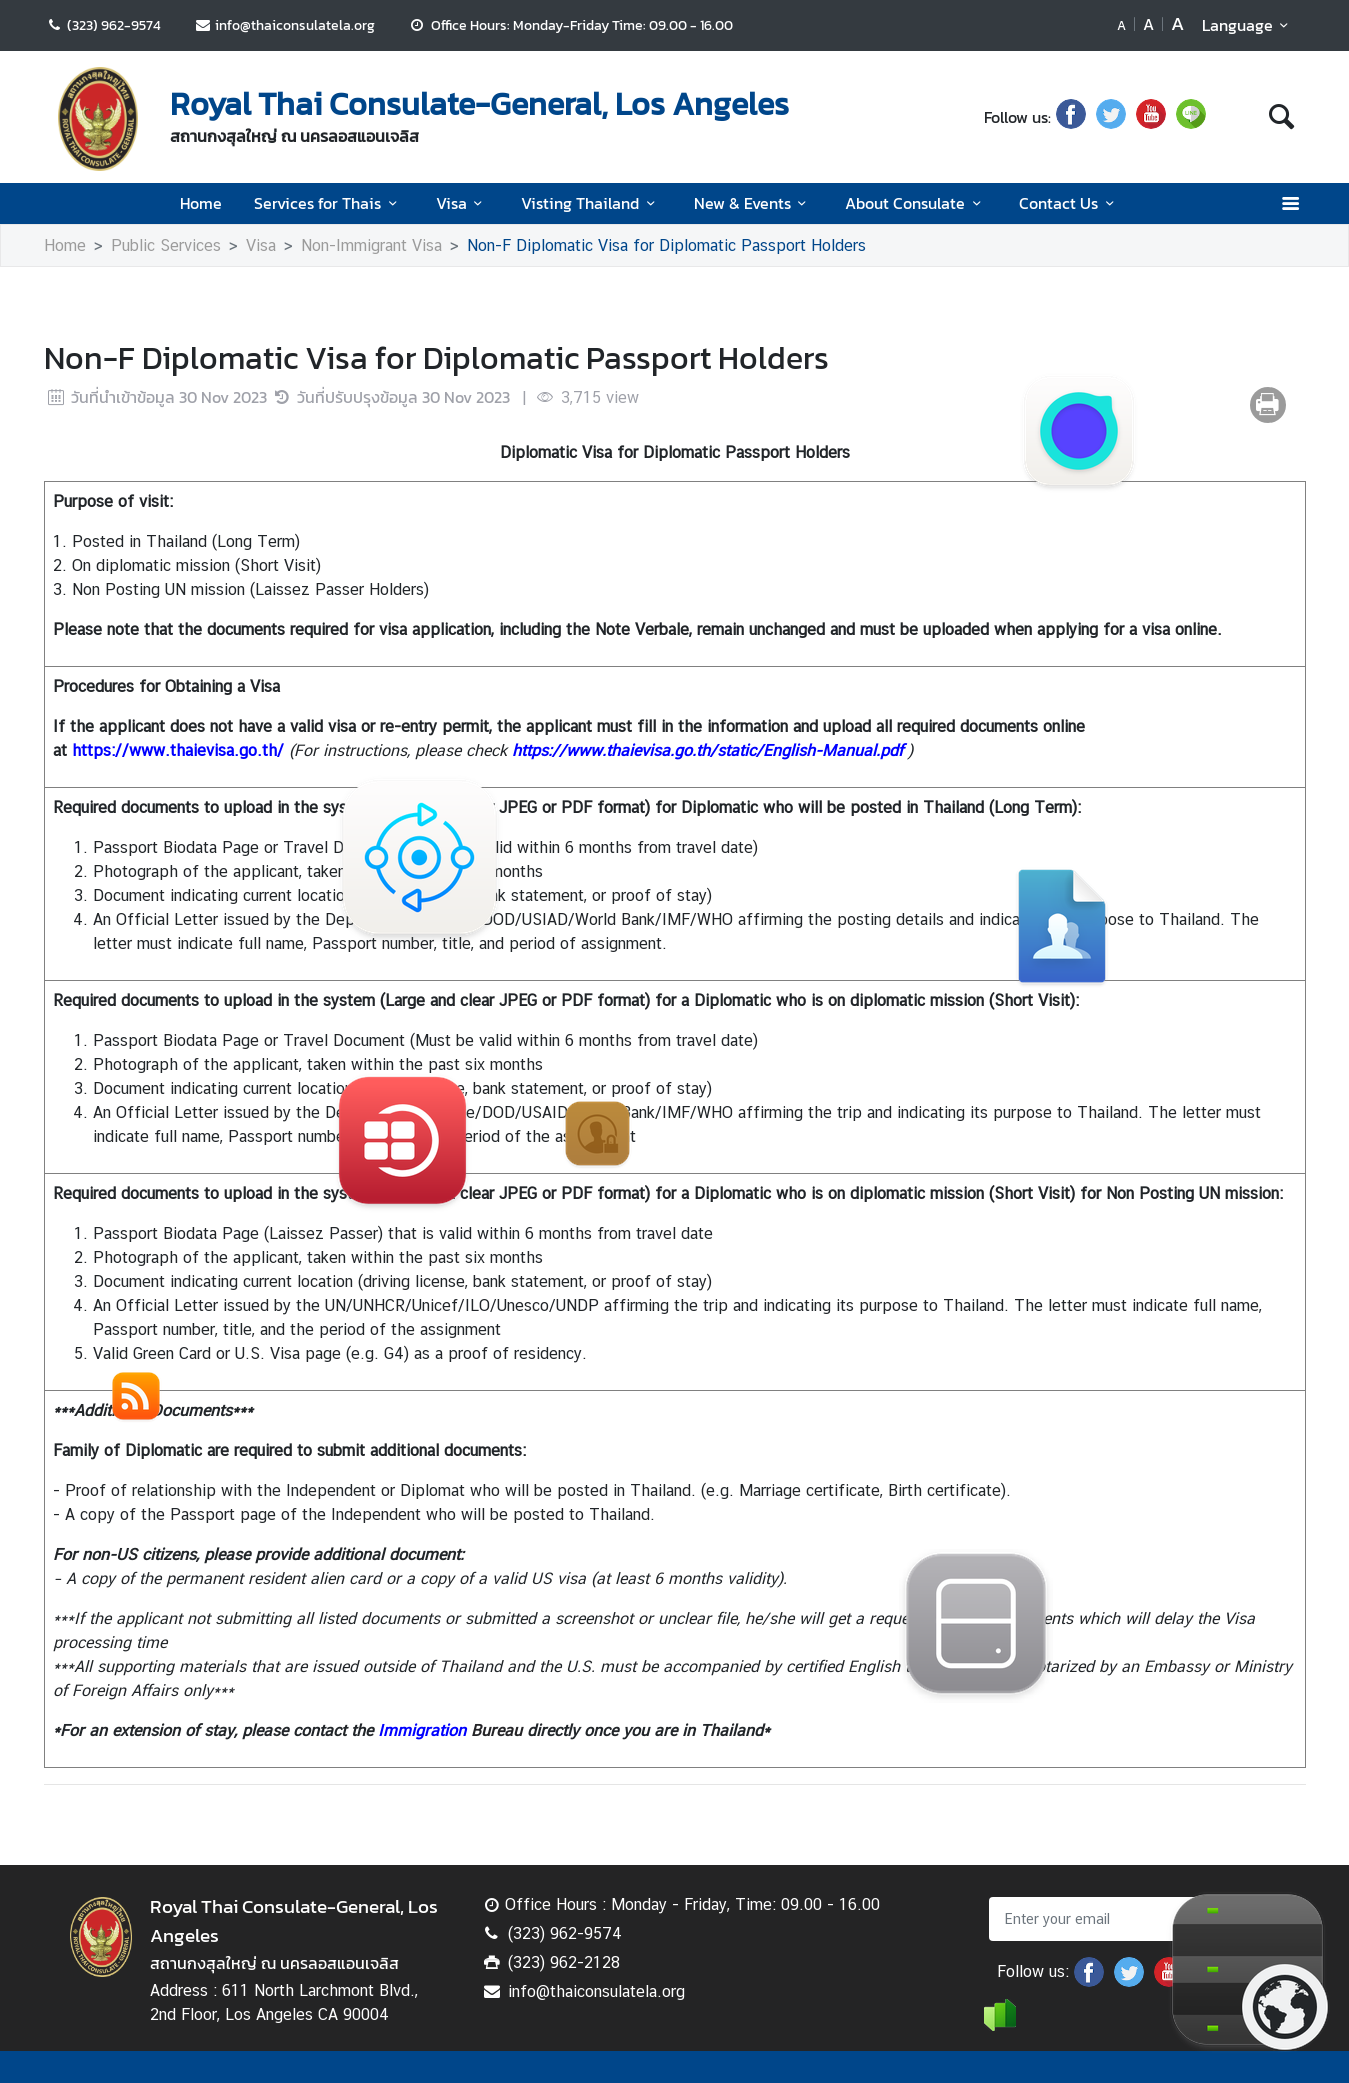 Image resolution: width=1349 pixels, height=2083 pixels. Describe the element at coordinates (1079, 431) in the screenshot. I see `open mercury browser app` at that location.